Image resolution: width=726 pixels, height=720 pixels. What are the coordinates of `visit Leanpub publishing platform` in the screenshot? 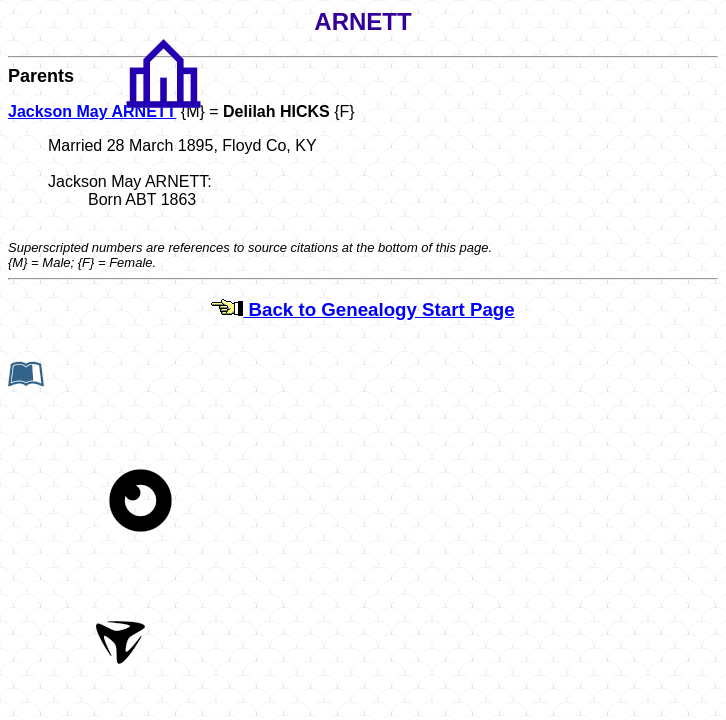 It's located at (26, 374).